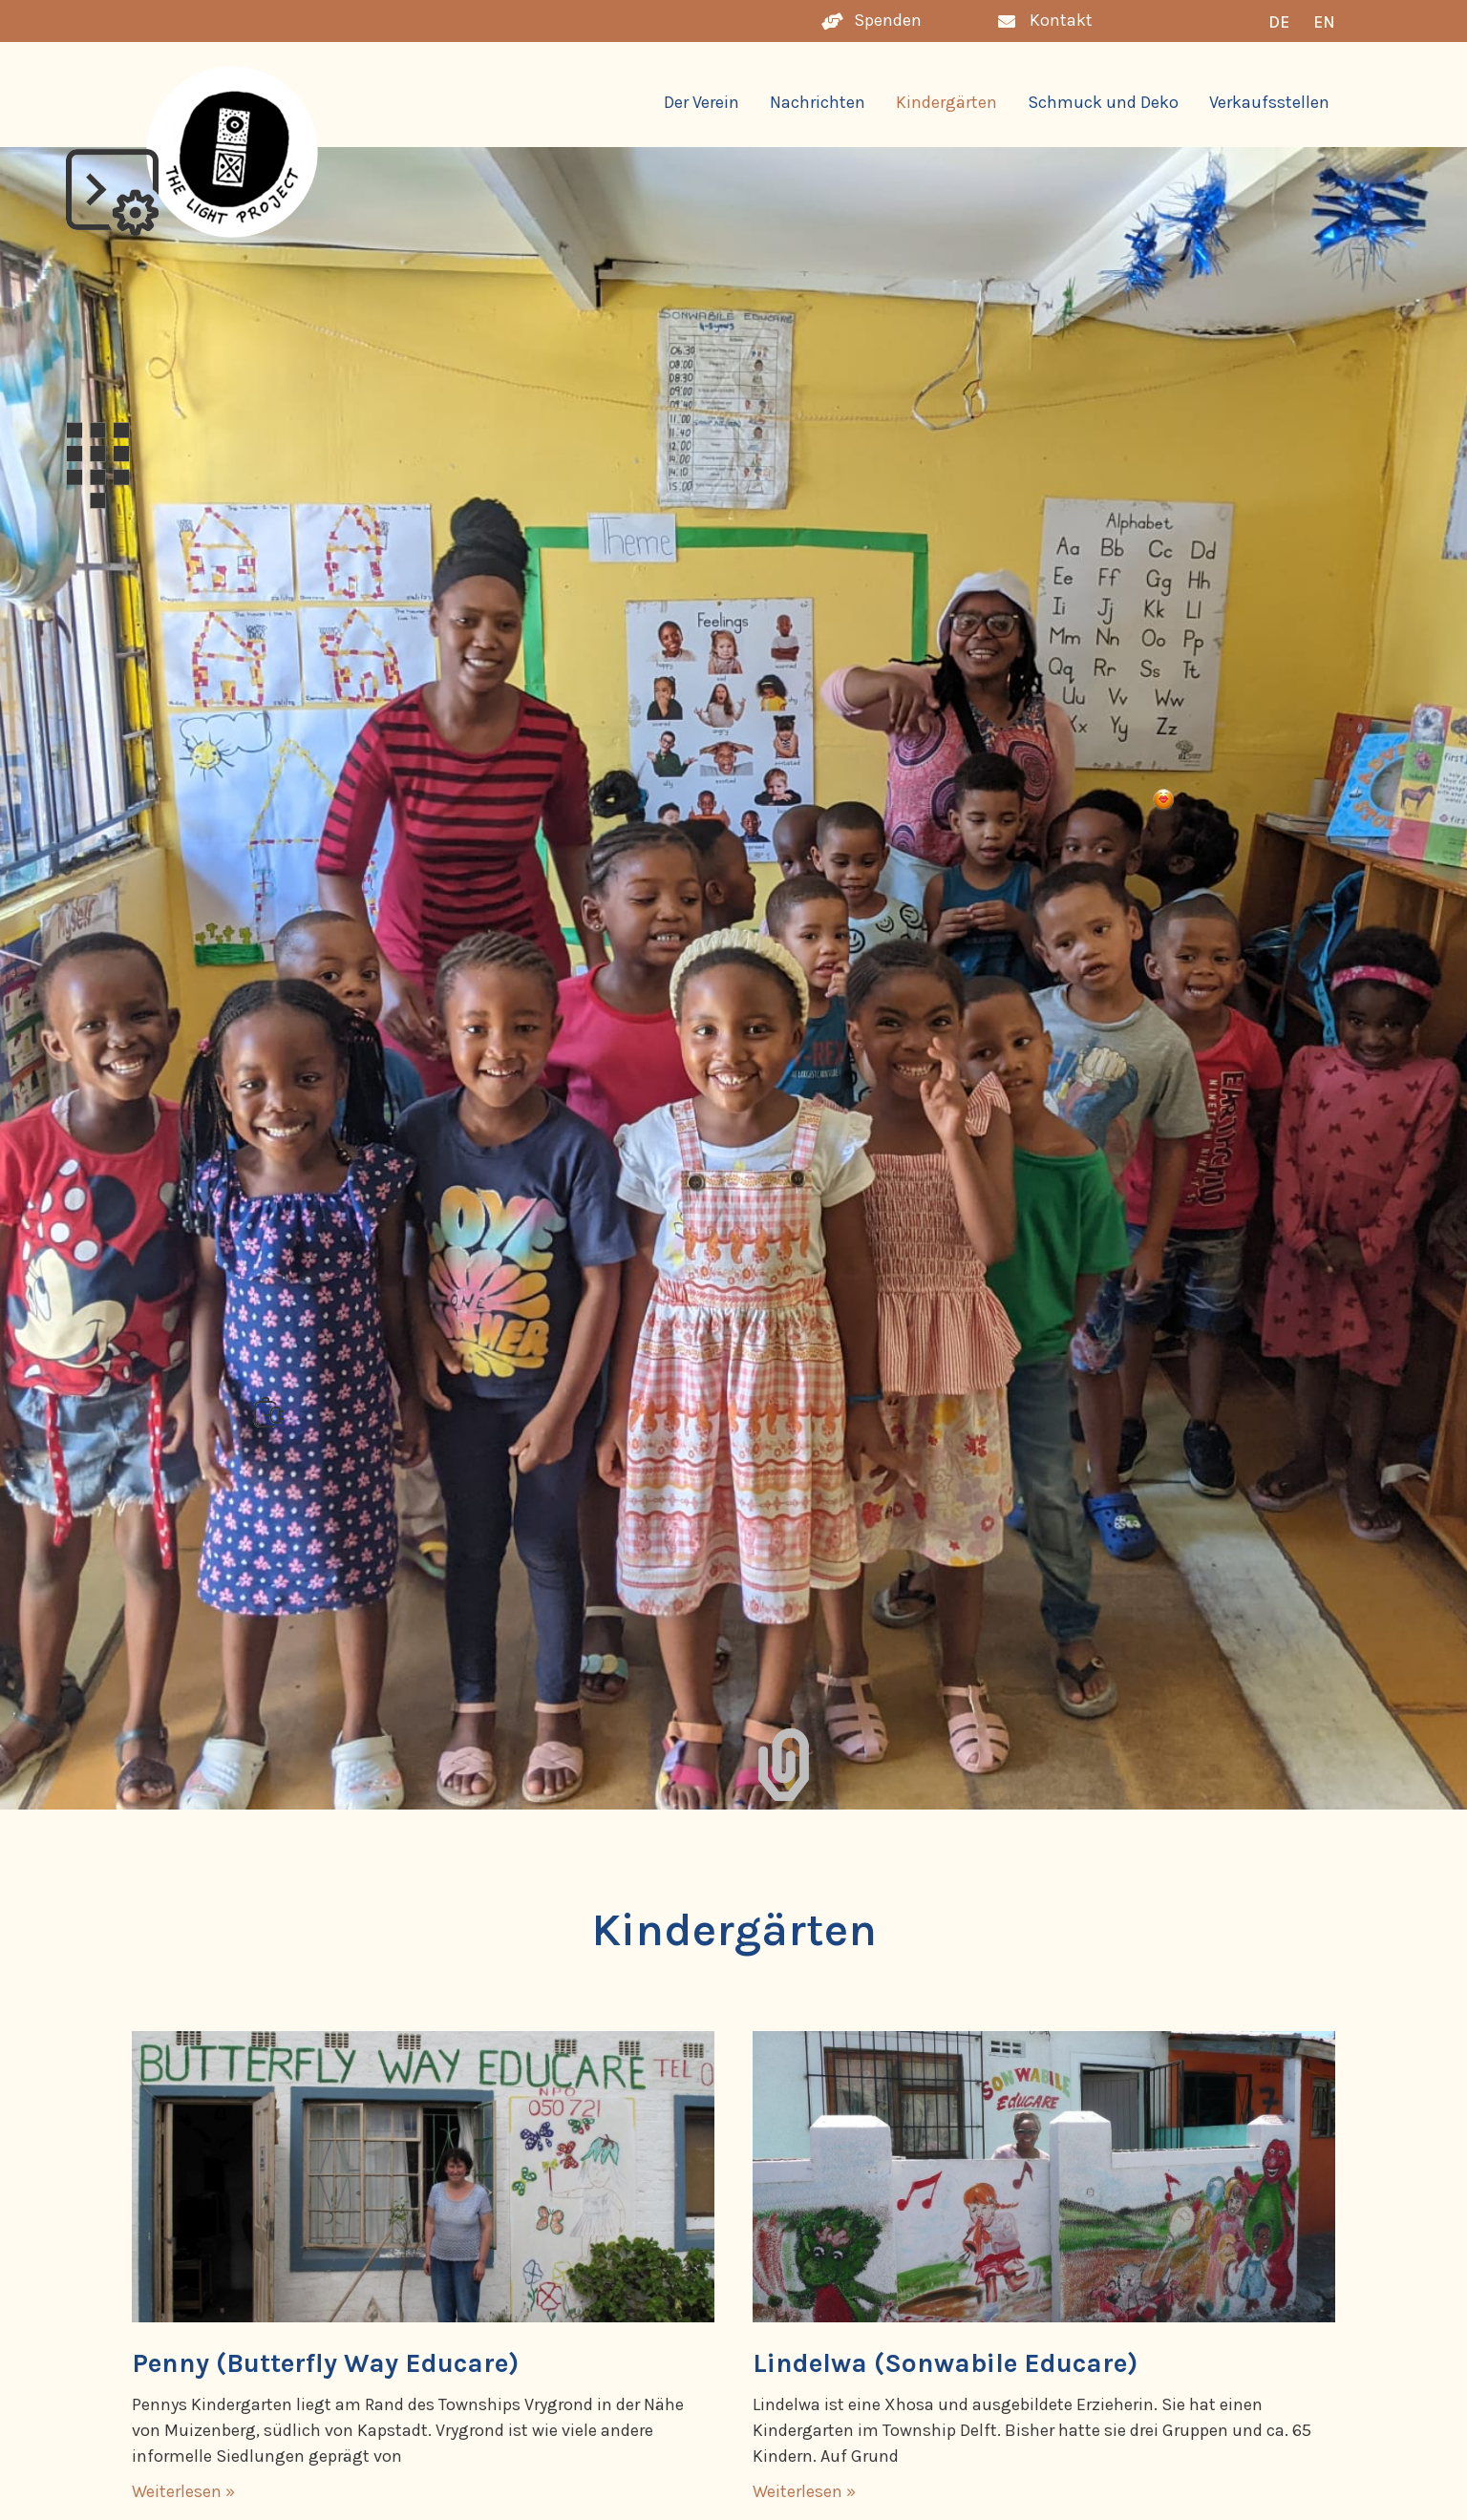 Image resolution: width=1467 pixels, height=2520 pixels. Describe the element at coordinates (112, 189) in the screenshot. I see `open terminal preferences` at that location.